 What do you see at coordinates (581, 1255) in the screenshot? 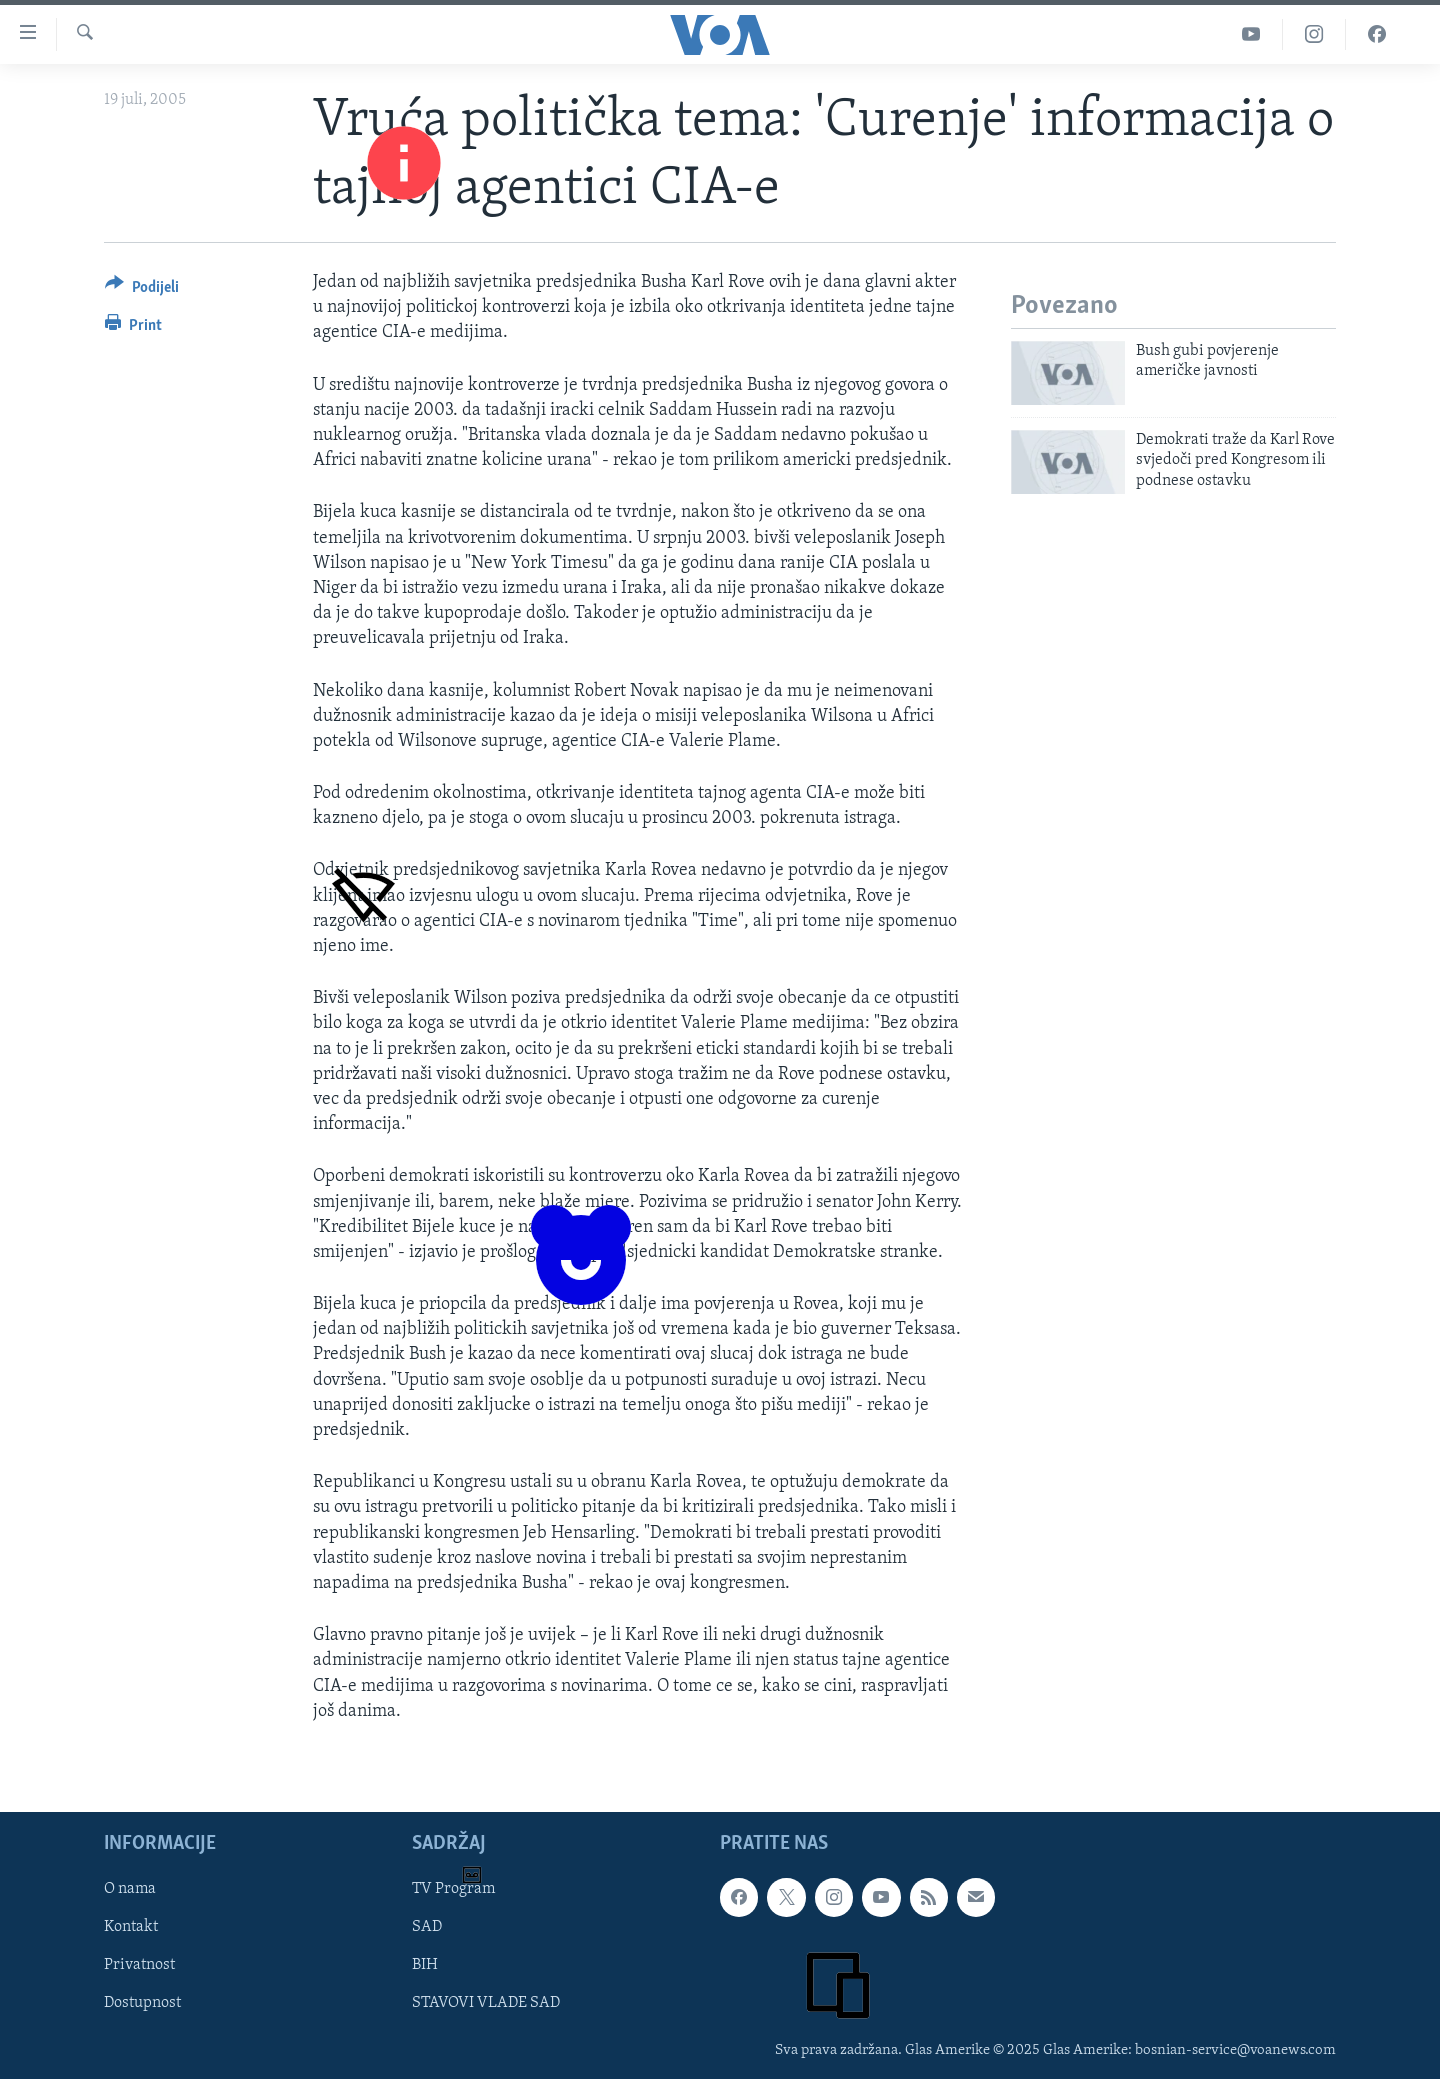
I see `smiling bear mascot or brand logo` at bounding box center [581, 1255].